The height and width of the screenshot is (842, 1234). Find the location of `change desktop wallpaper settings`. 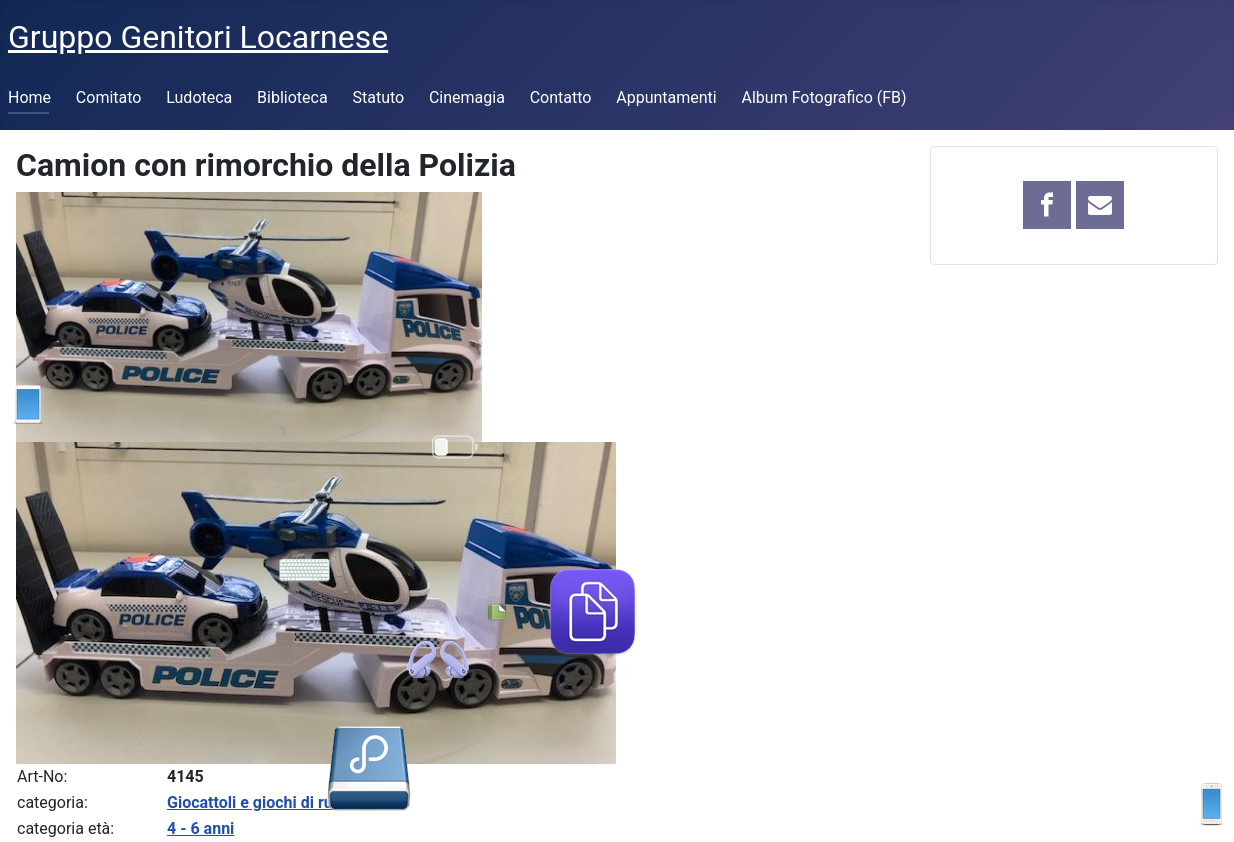

change desktop wallpaper settings is located at coordinates (497, 612).